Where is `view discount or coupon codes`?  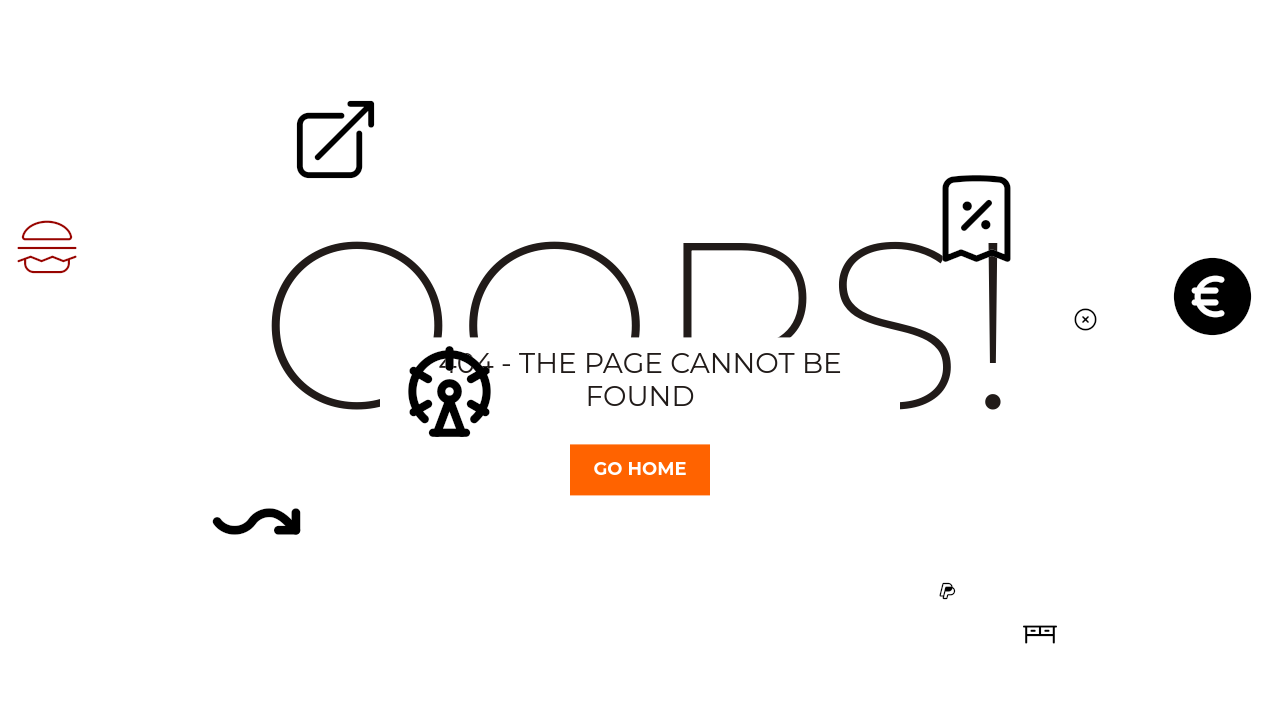 view discount or coupon codes is located at coordinates (976, 218).